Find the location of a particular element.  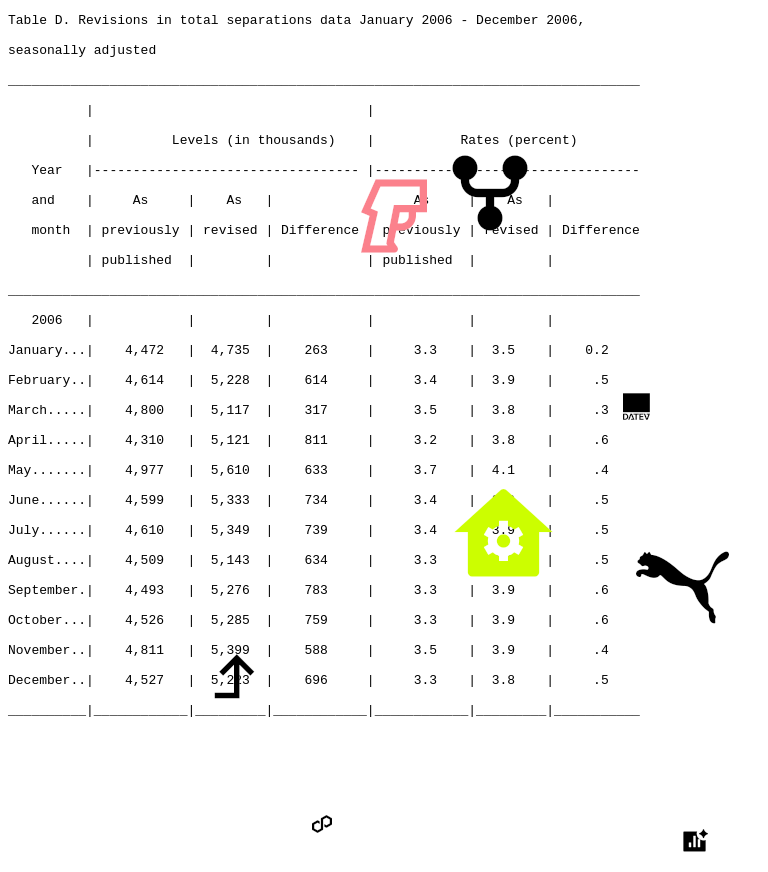

view AI-powered analytics dashboard is located at coordinates (694, 841).